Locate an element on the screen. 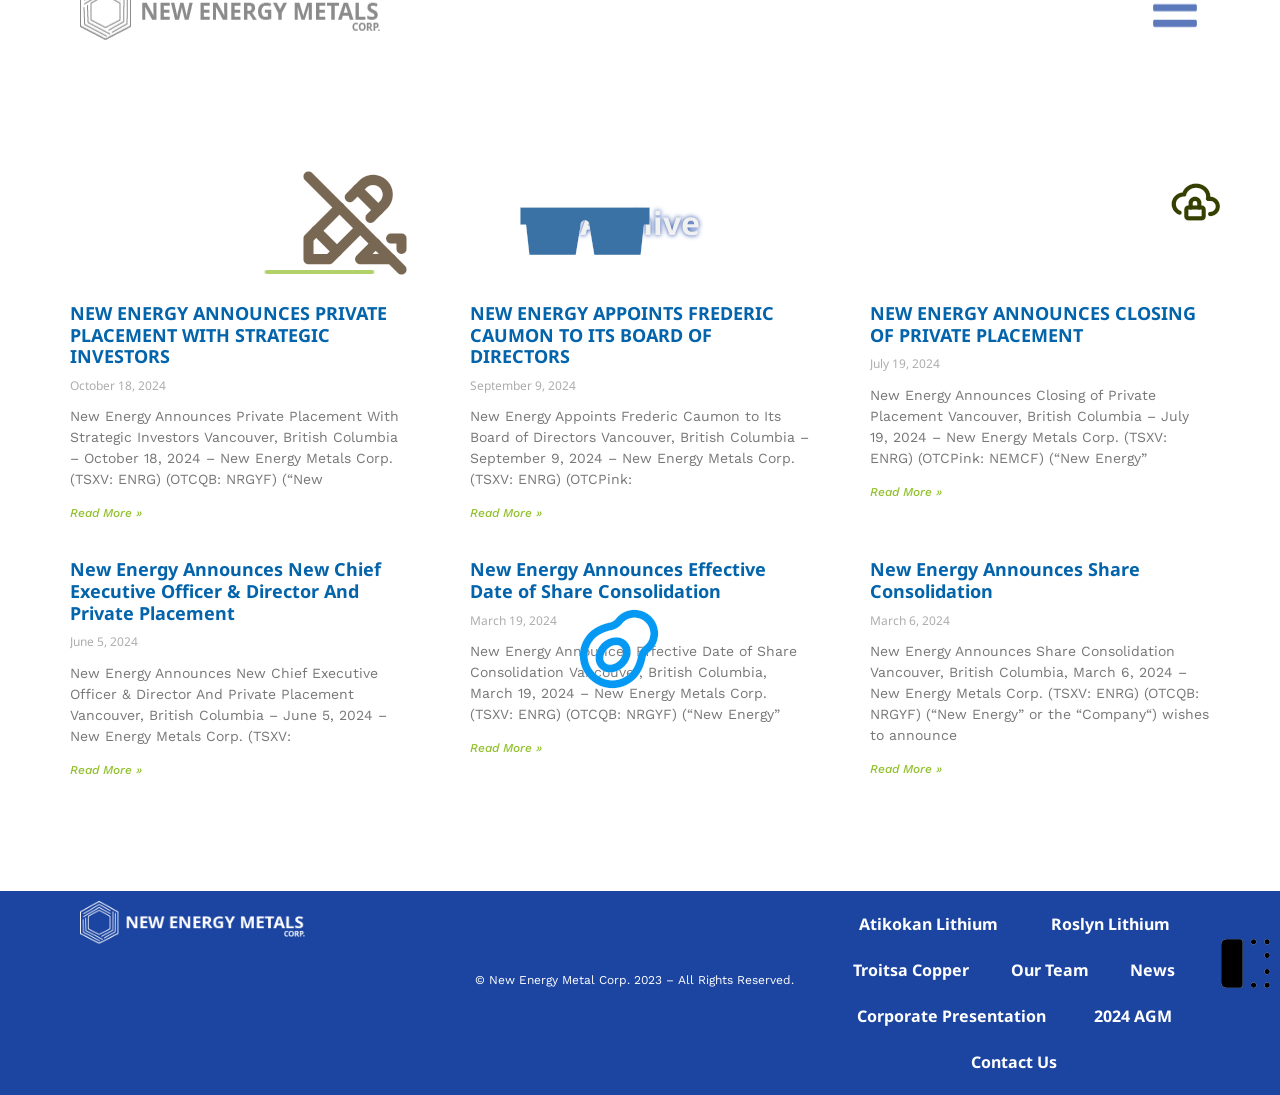  secure cloud storage is located at coordinates (1195, 201).